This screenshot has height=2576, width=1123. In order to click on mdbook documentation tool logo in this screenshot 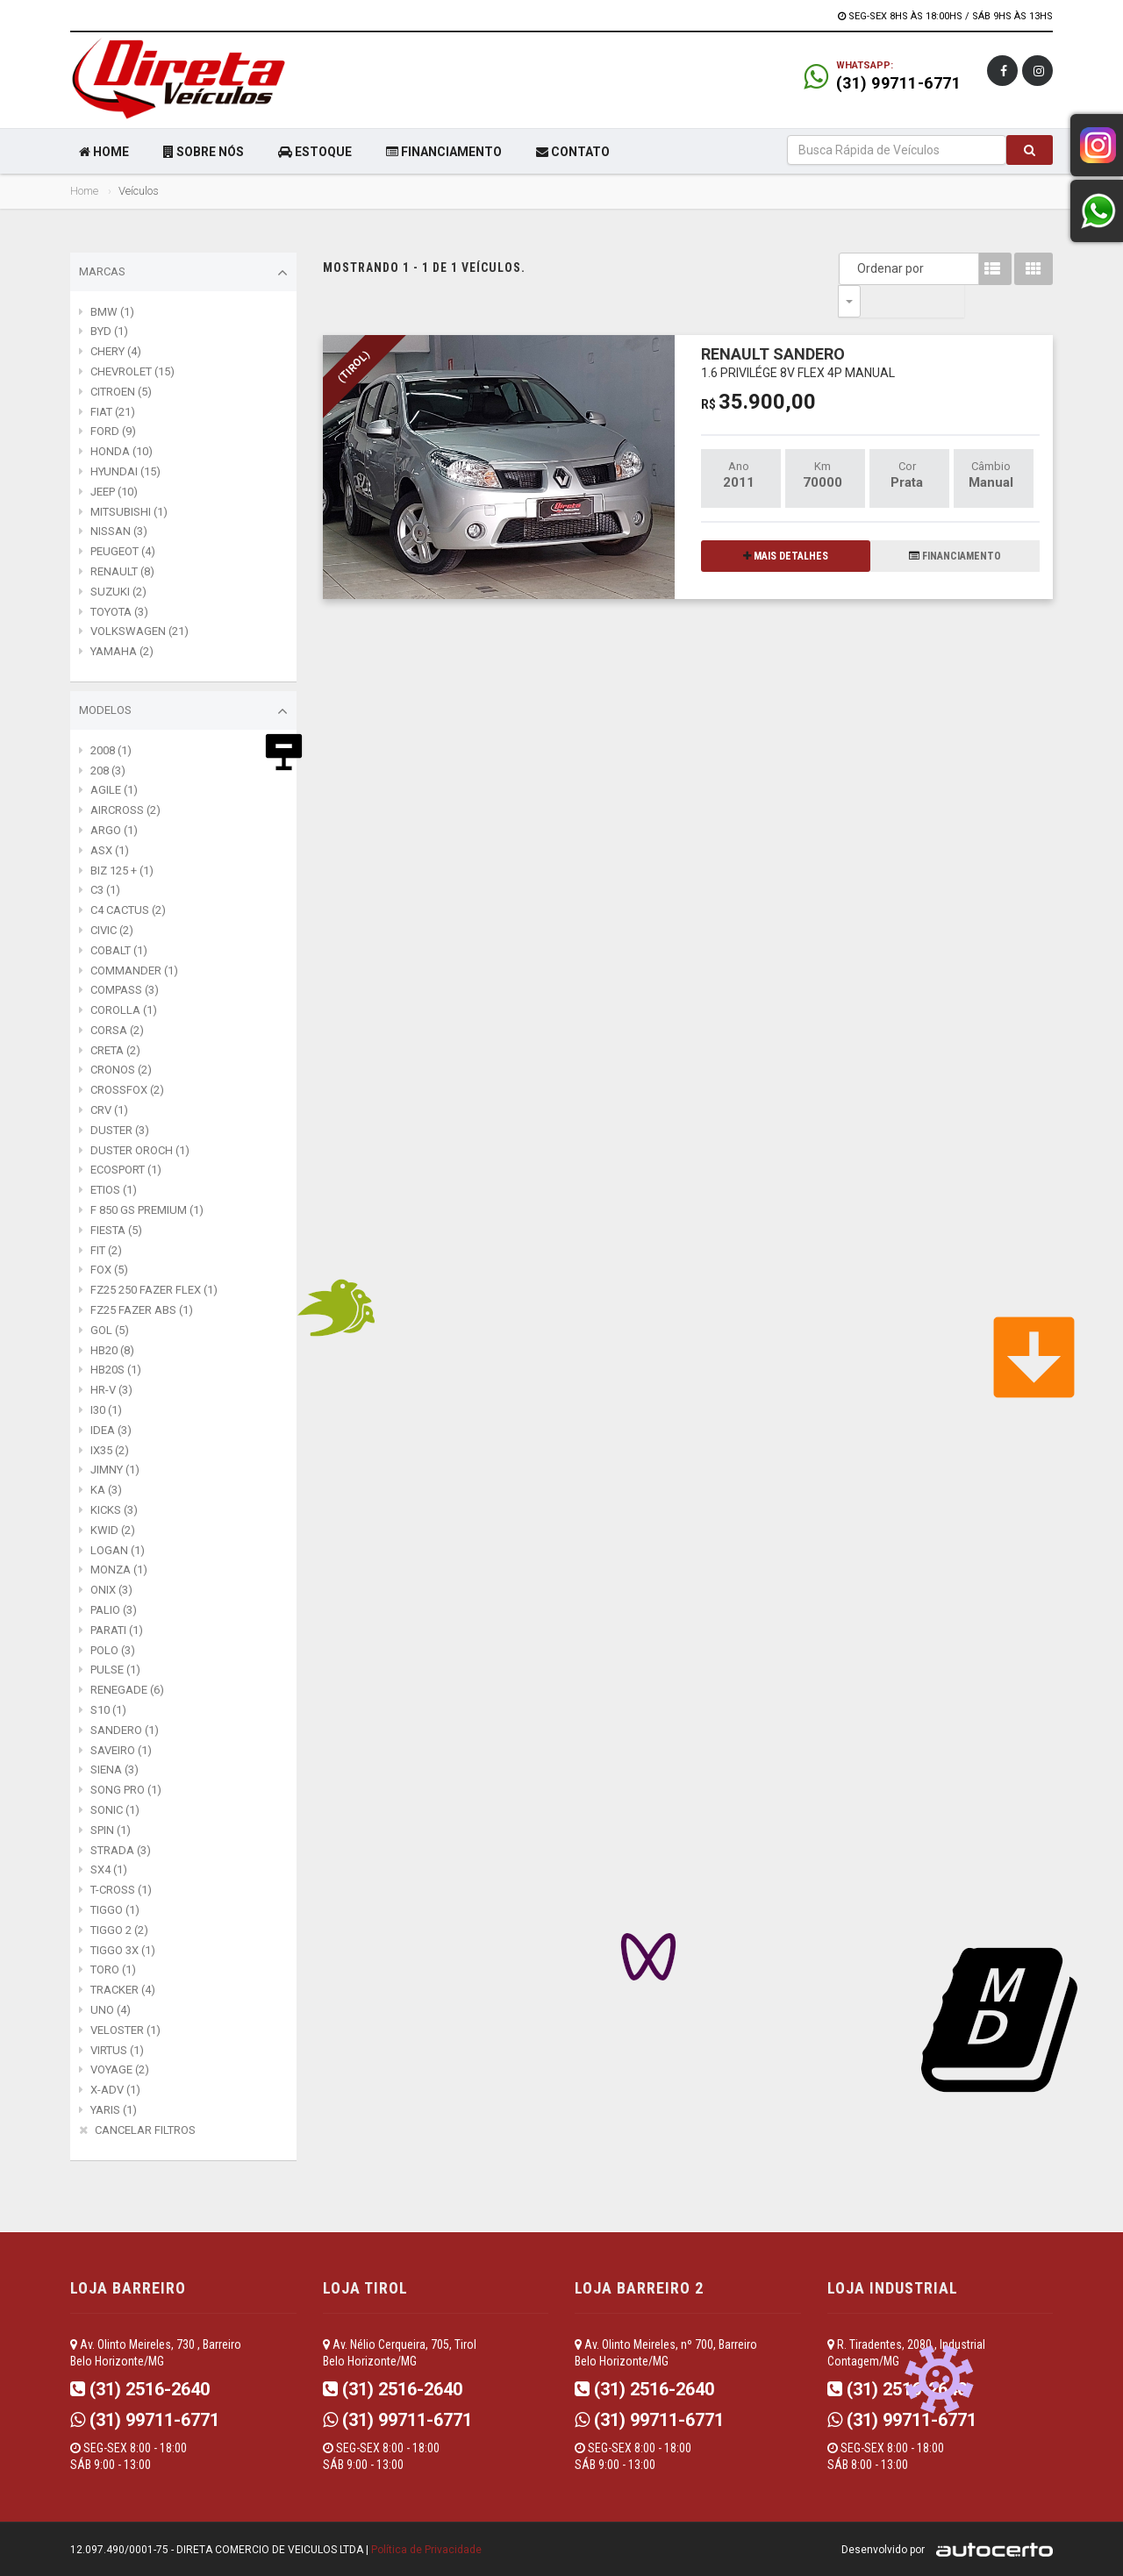, I will do `click(999, 2020)`.